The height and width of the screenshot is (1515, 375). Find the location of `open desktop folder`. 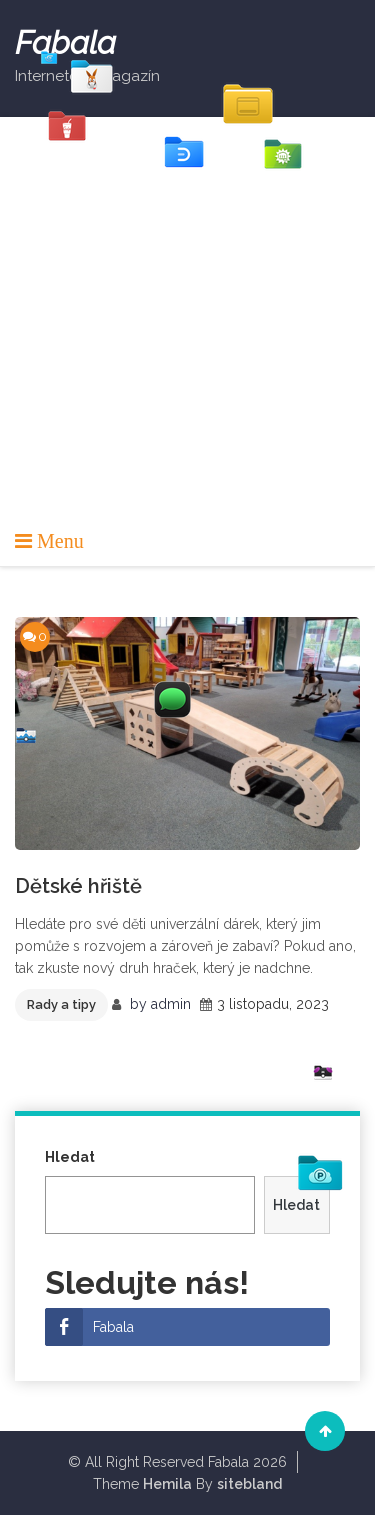

open desktop folder is located at coordinates (248, 104).